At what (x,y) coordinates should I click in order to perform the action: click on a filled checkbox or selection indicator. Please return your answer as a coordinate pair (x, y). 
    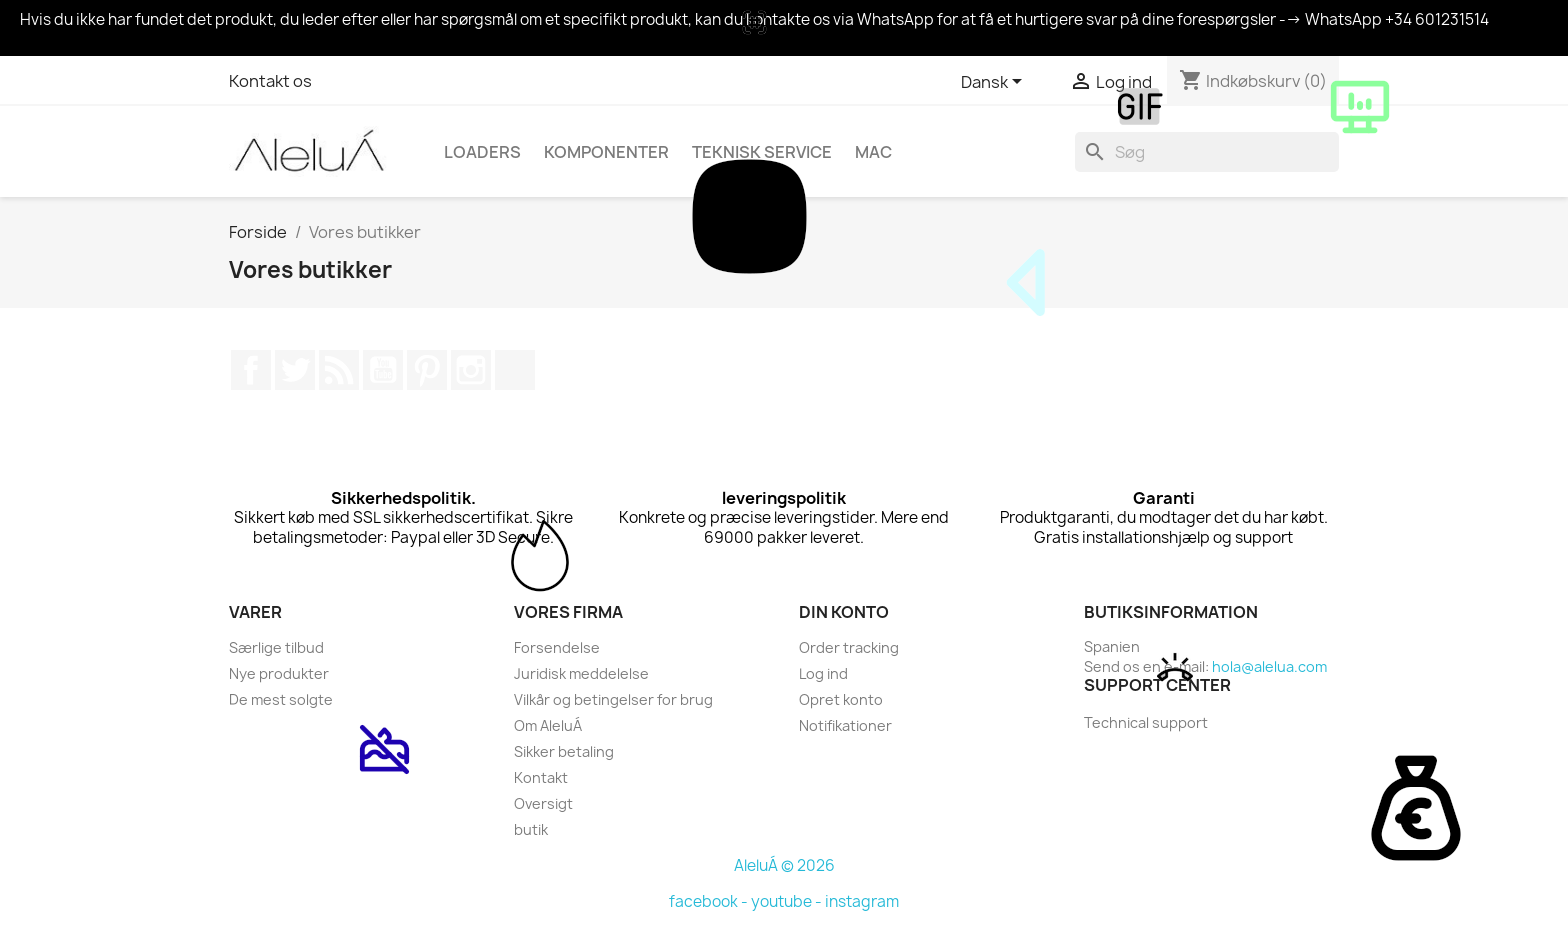
    Looking at the image, I should click on (749, 216).